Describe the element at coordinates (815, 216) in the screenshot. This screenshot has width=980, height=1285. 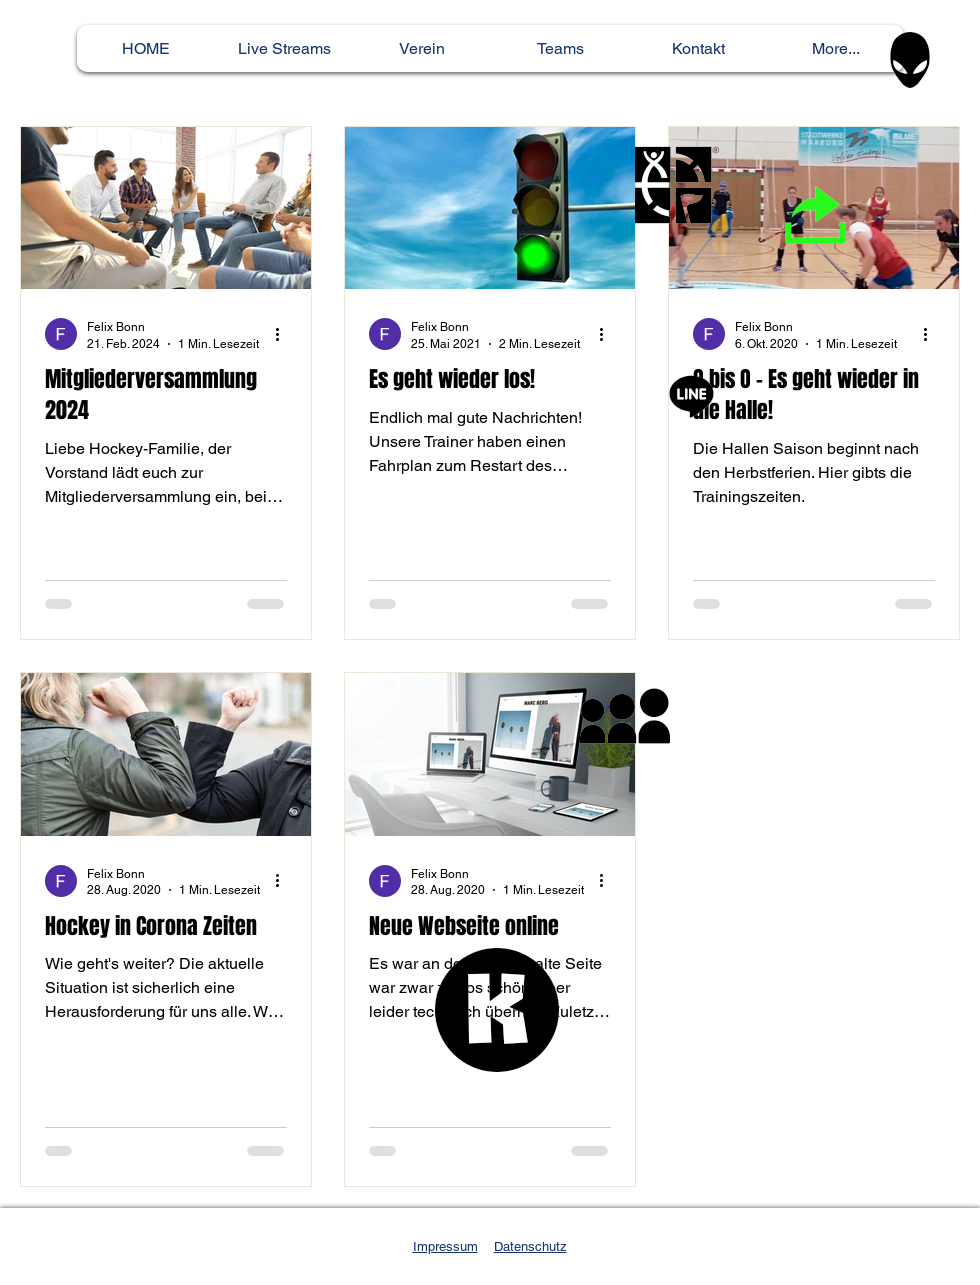
I see `share content to another app or person` at that location.